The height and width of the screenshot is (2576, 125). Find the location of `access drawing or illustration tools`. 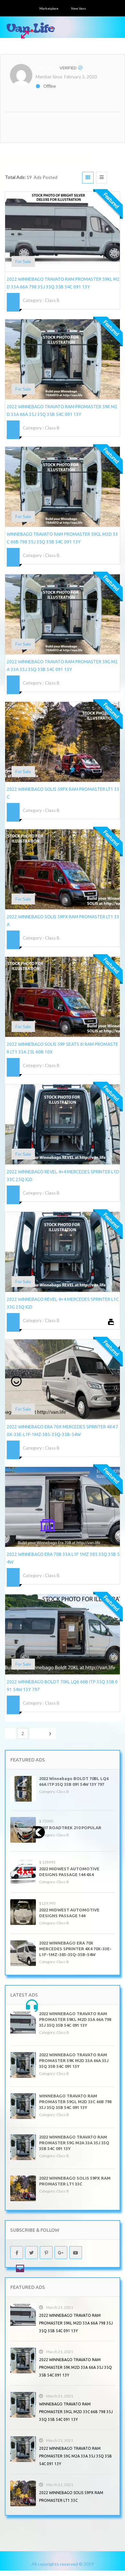

access drawing or illustration tools is located at coordinates (111, 1322).